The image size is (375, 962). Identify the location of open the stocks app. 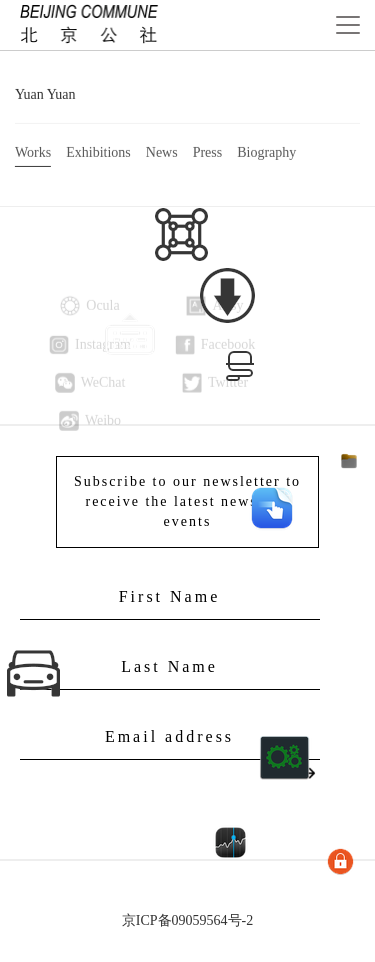
(230, 842).